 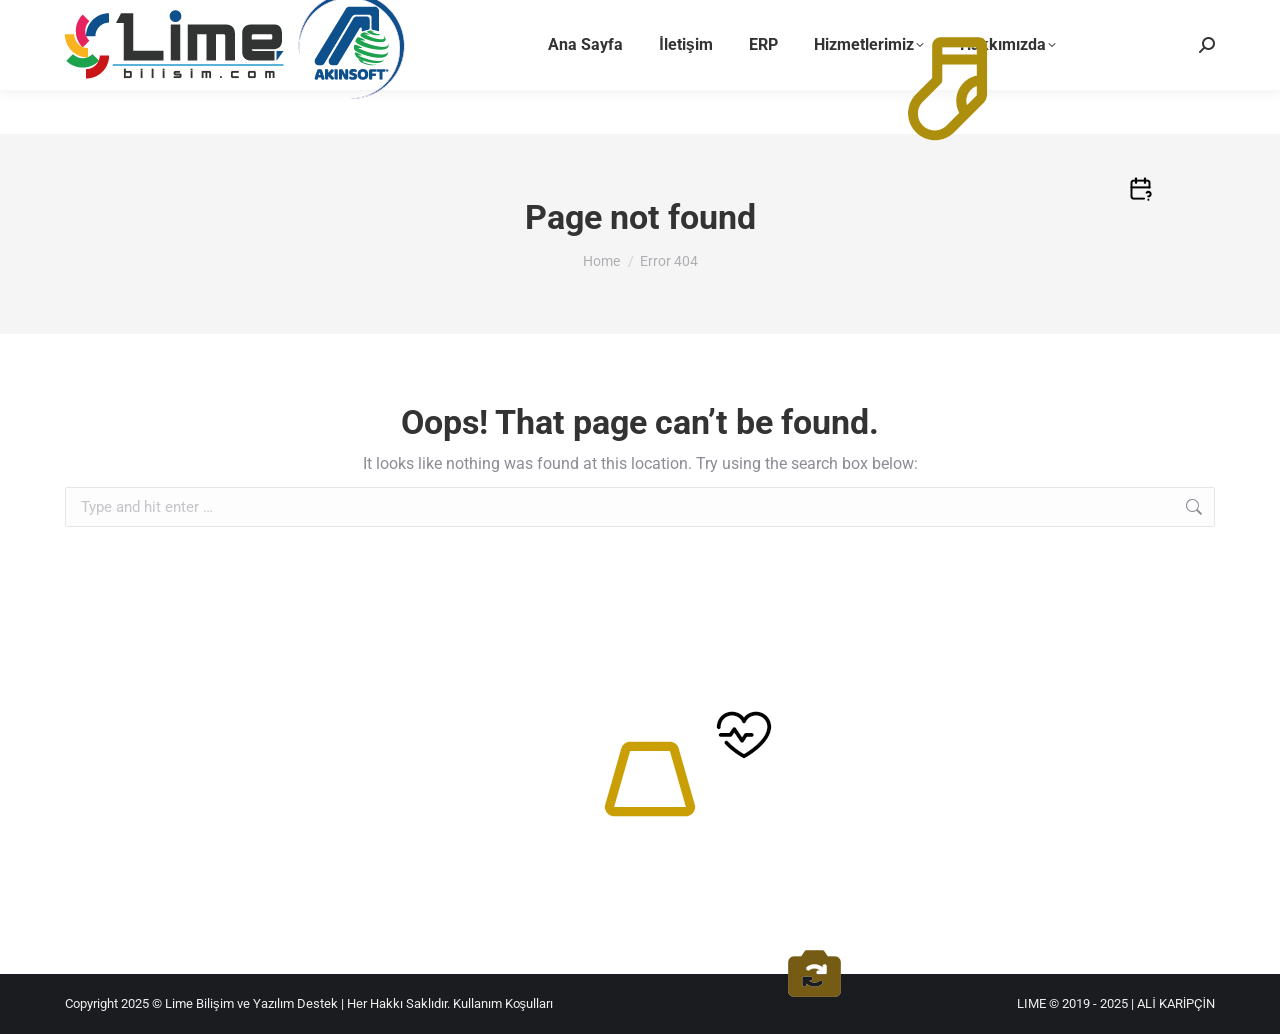 I want to click on check for unconfirmed or pending events, so click(x=1140, y=188).